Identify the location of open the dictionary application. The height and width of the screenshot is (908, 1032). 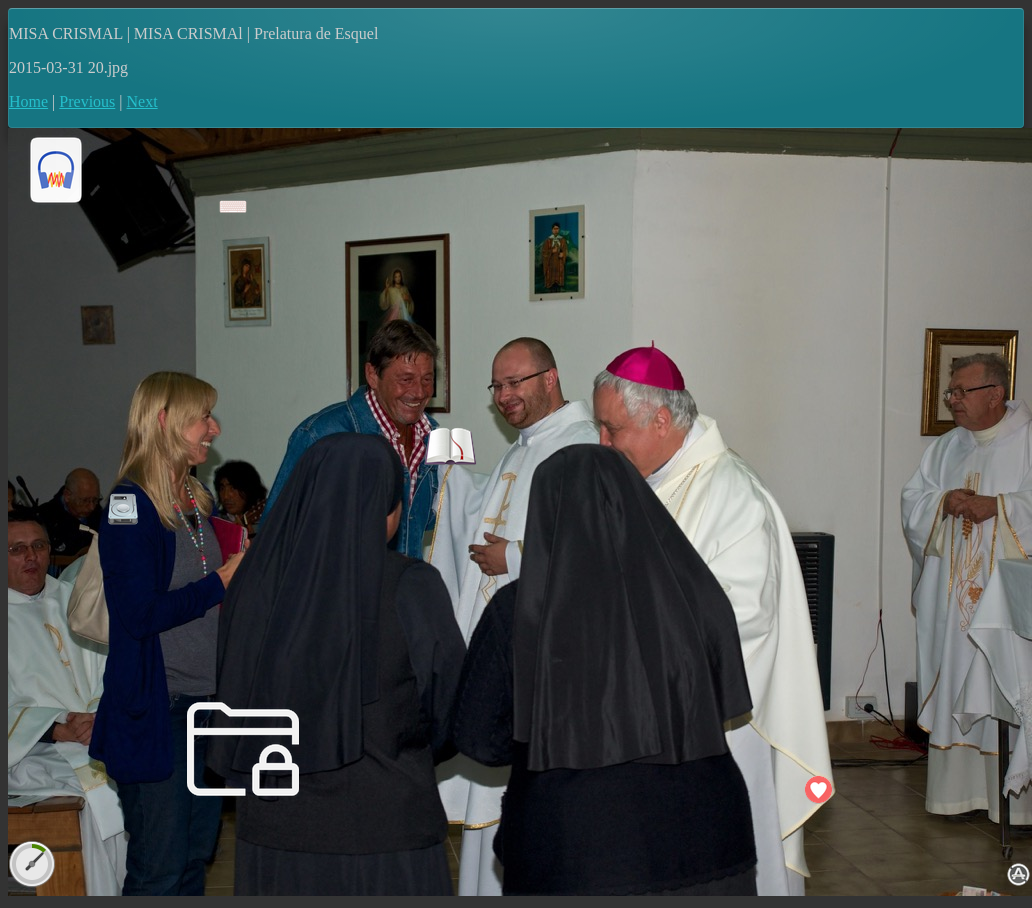
(450, 442).